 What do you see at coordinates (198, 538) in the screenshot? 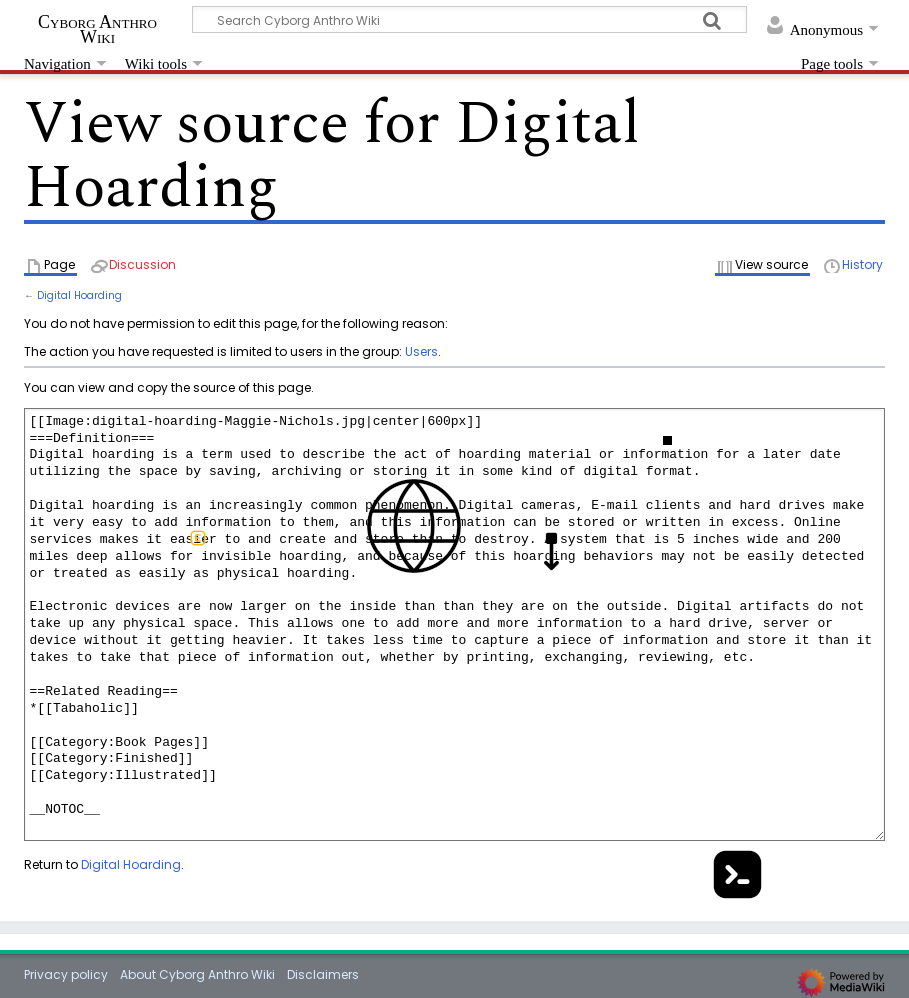
I see `visit etsy store or marketplace` at bounding box center [198, 538].